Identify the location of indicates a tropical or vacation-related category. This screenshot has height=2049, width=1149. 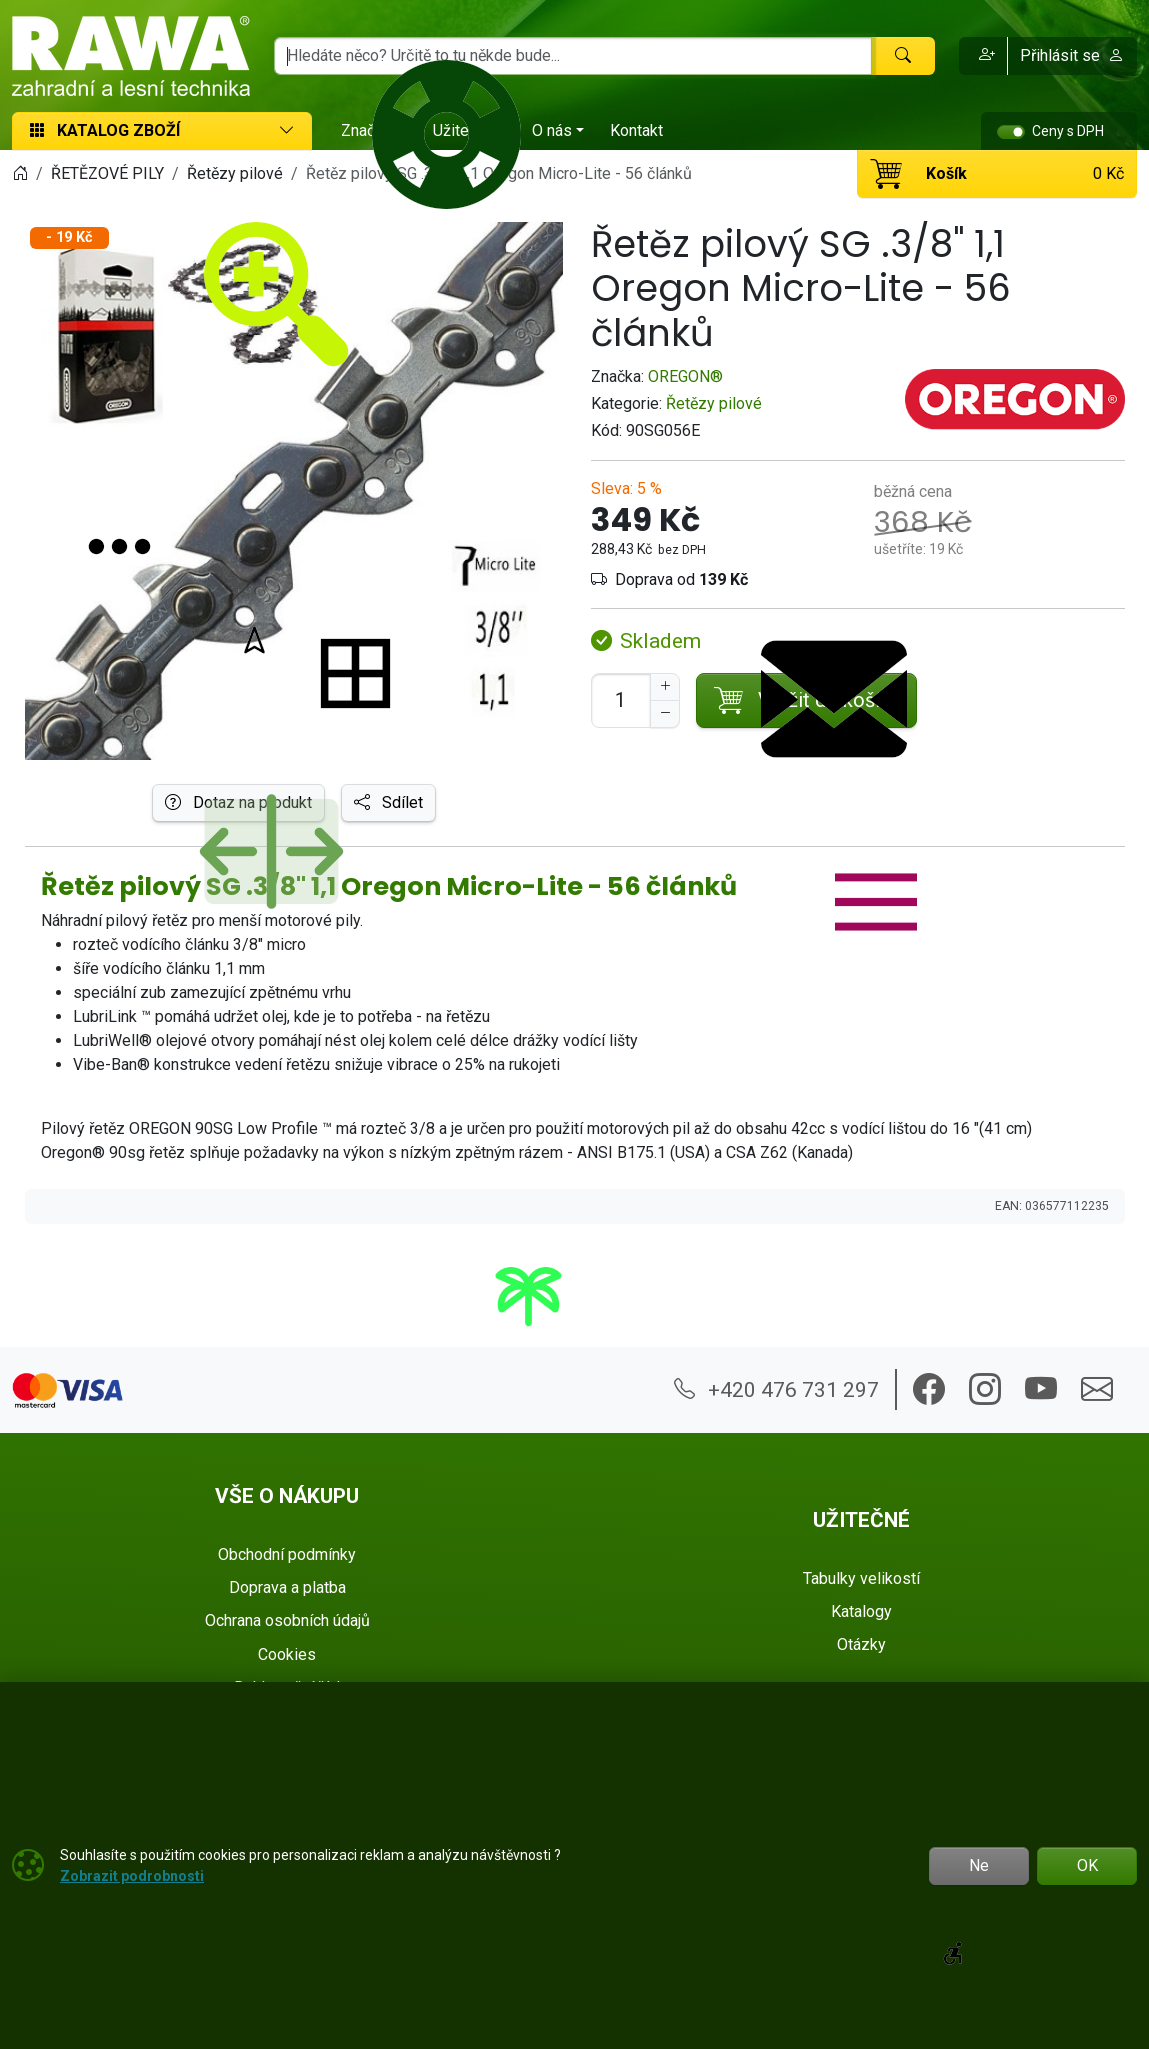
(528, 1295).